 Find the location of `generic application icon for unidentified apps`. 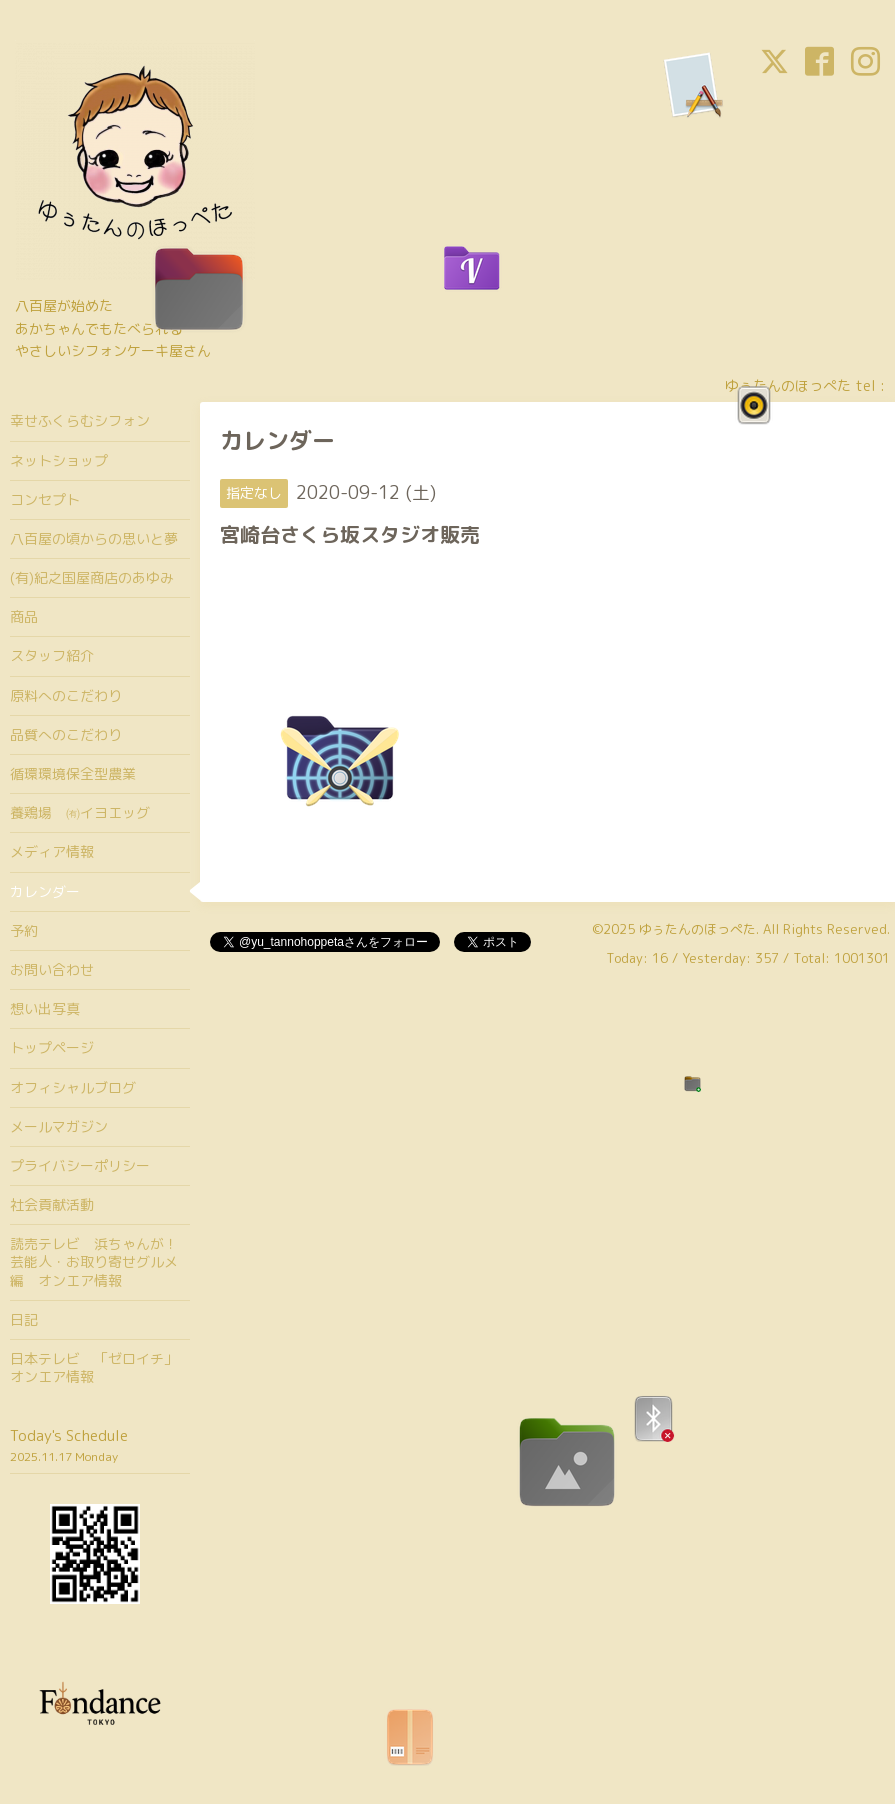

generic application icon for unidentified apps is located at coordinates (691, 85).